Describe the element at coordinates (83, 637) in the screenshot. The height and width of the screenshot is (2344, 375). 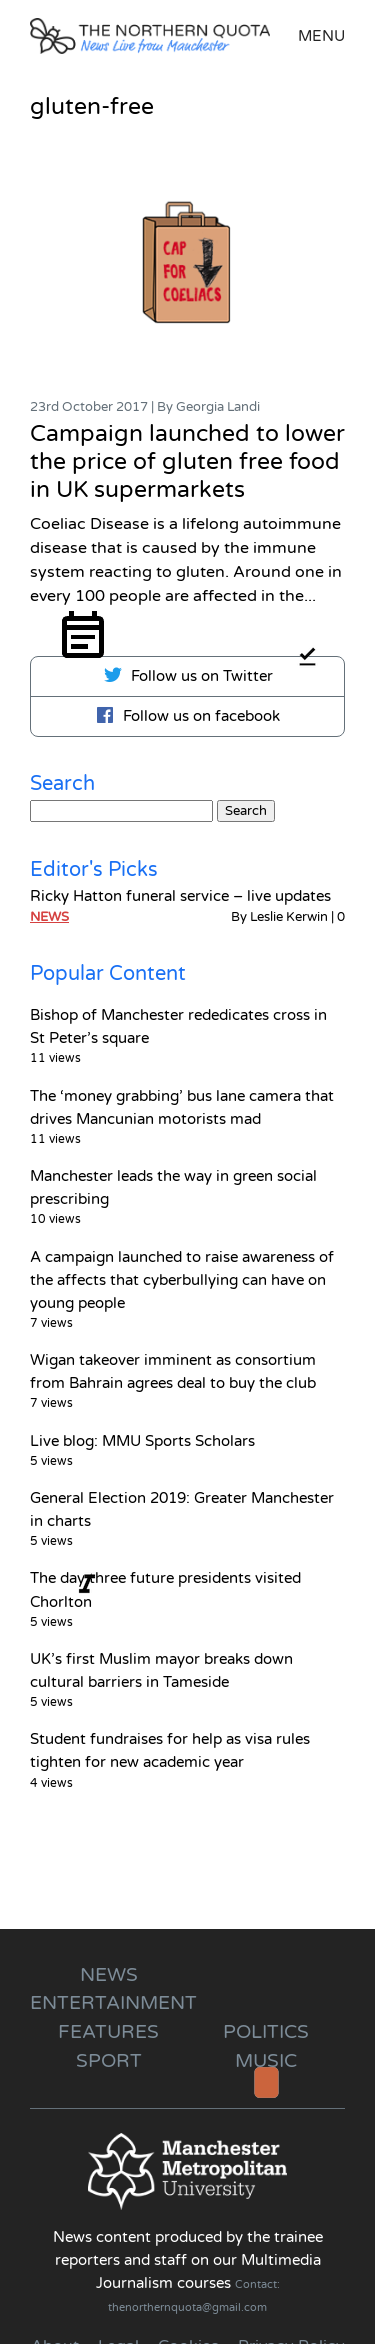
I see `view event details or notes` at that location.